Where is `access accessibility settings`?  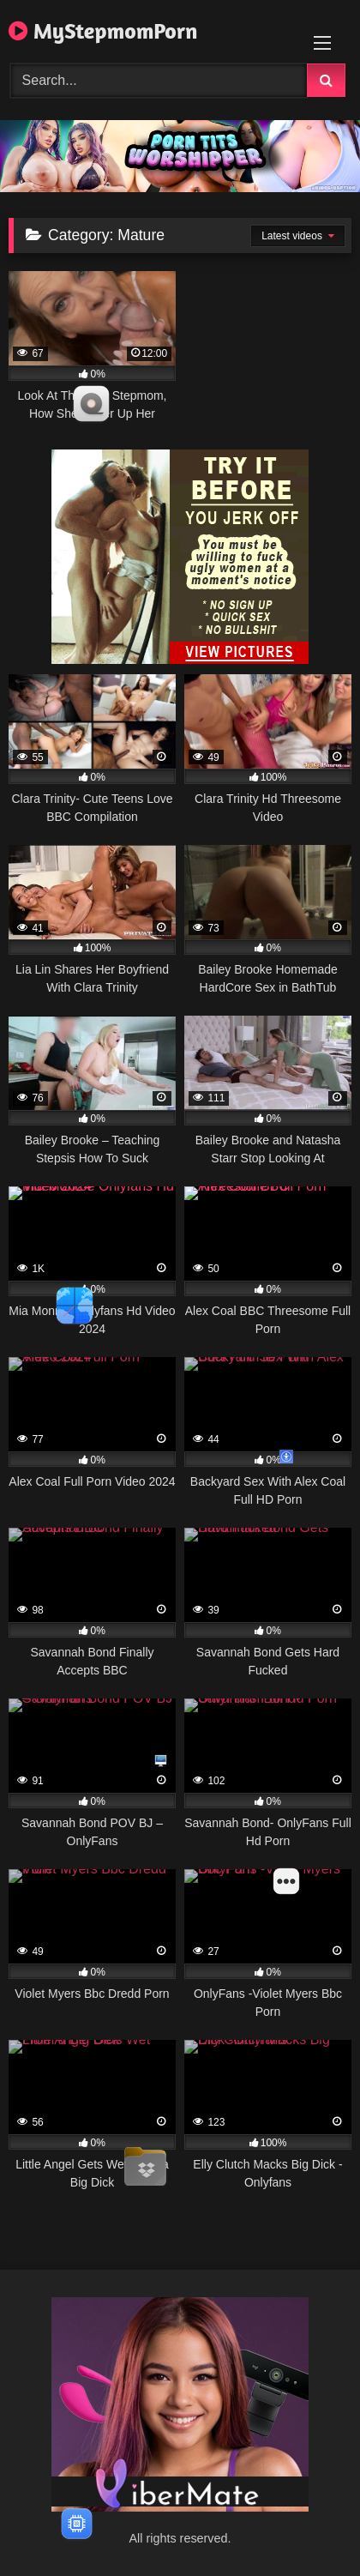 access accessibility settings is located at coordinates (286, 1457).